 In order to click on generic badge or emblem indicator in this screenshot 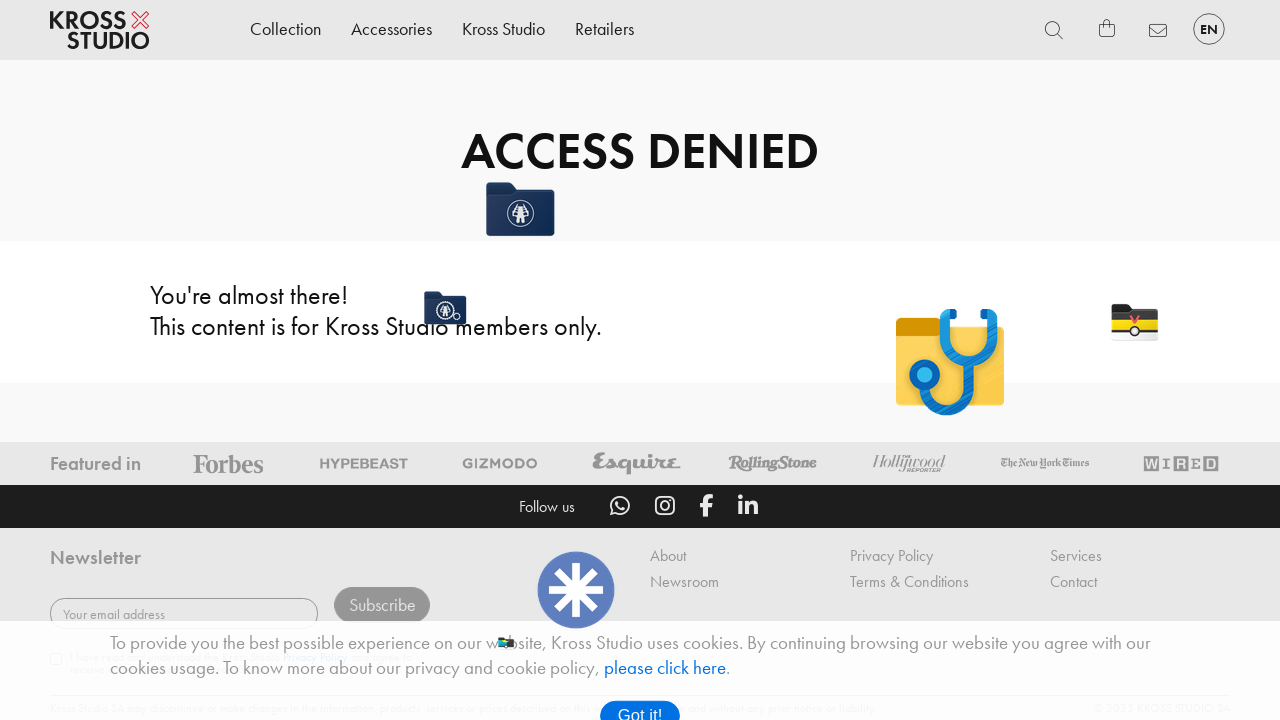, I will do `click(576, 590)`.